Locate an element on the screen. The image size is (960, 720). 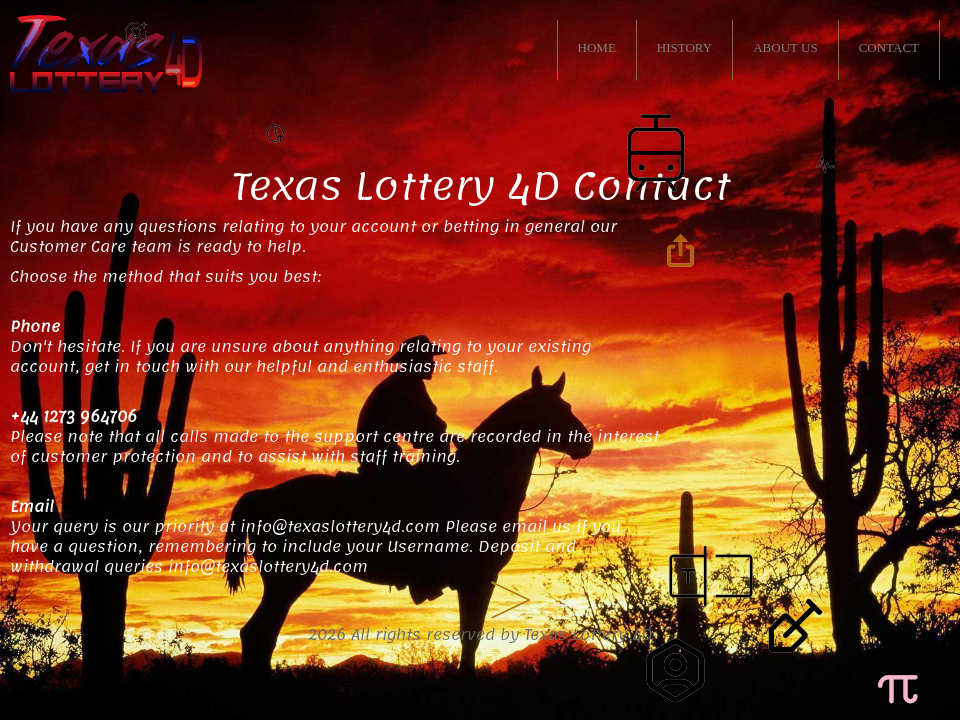
view user profile is located at coordinates (675, 670).